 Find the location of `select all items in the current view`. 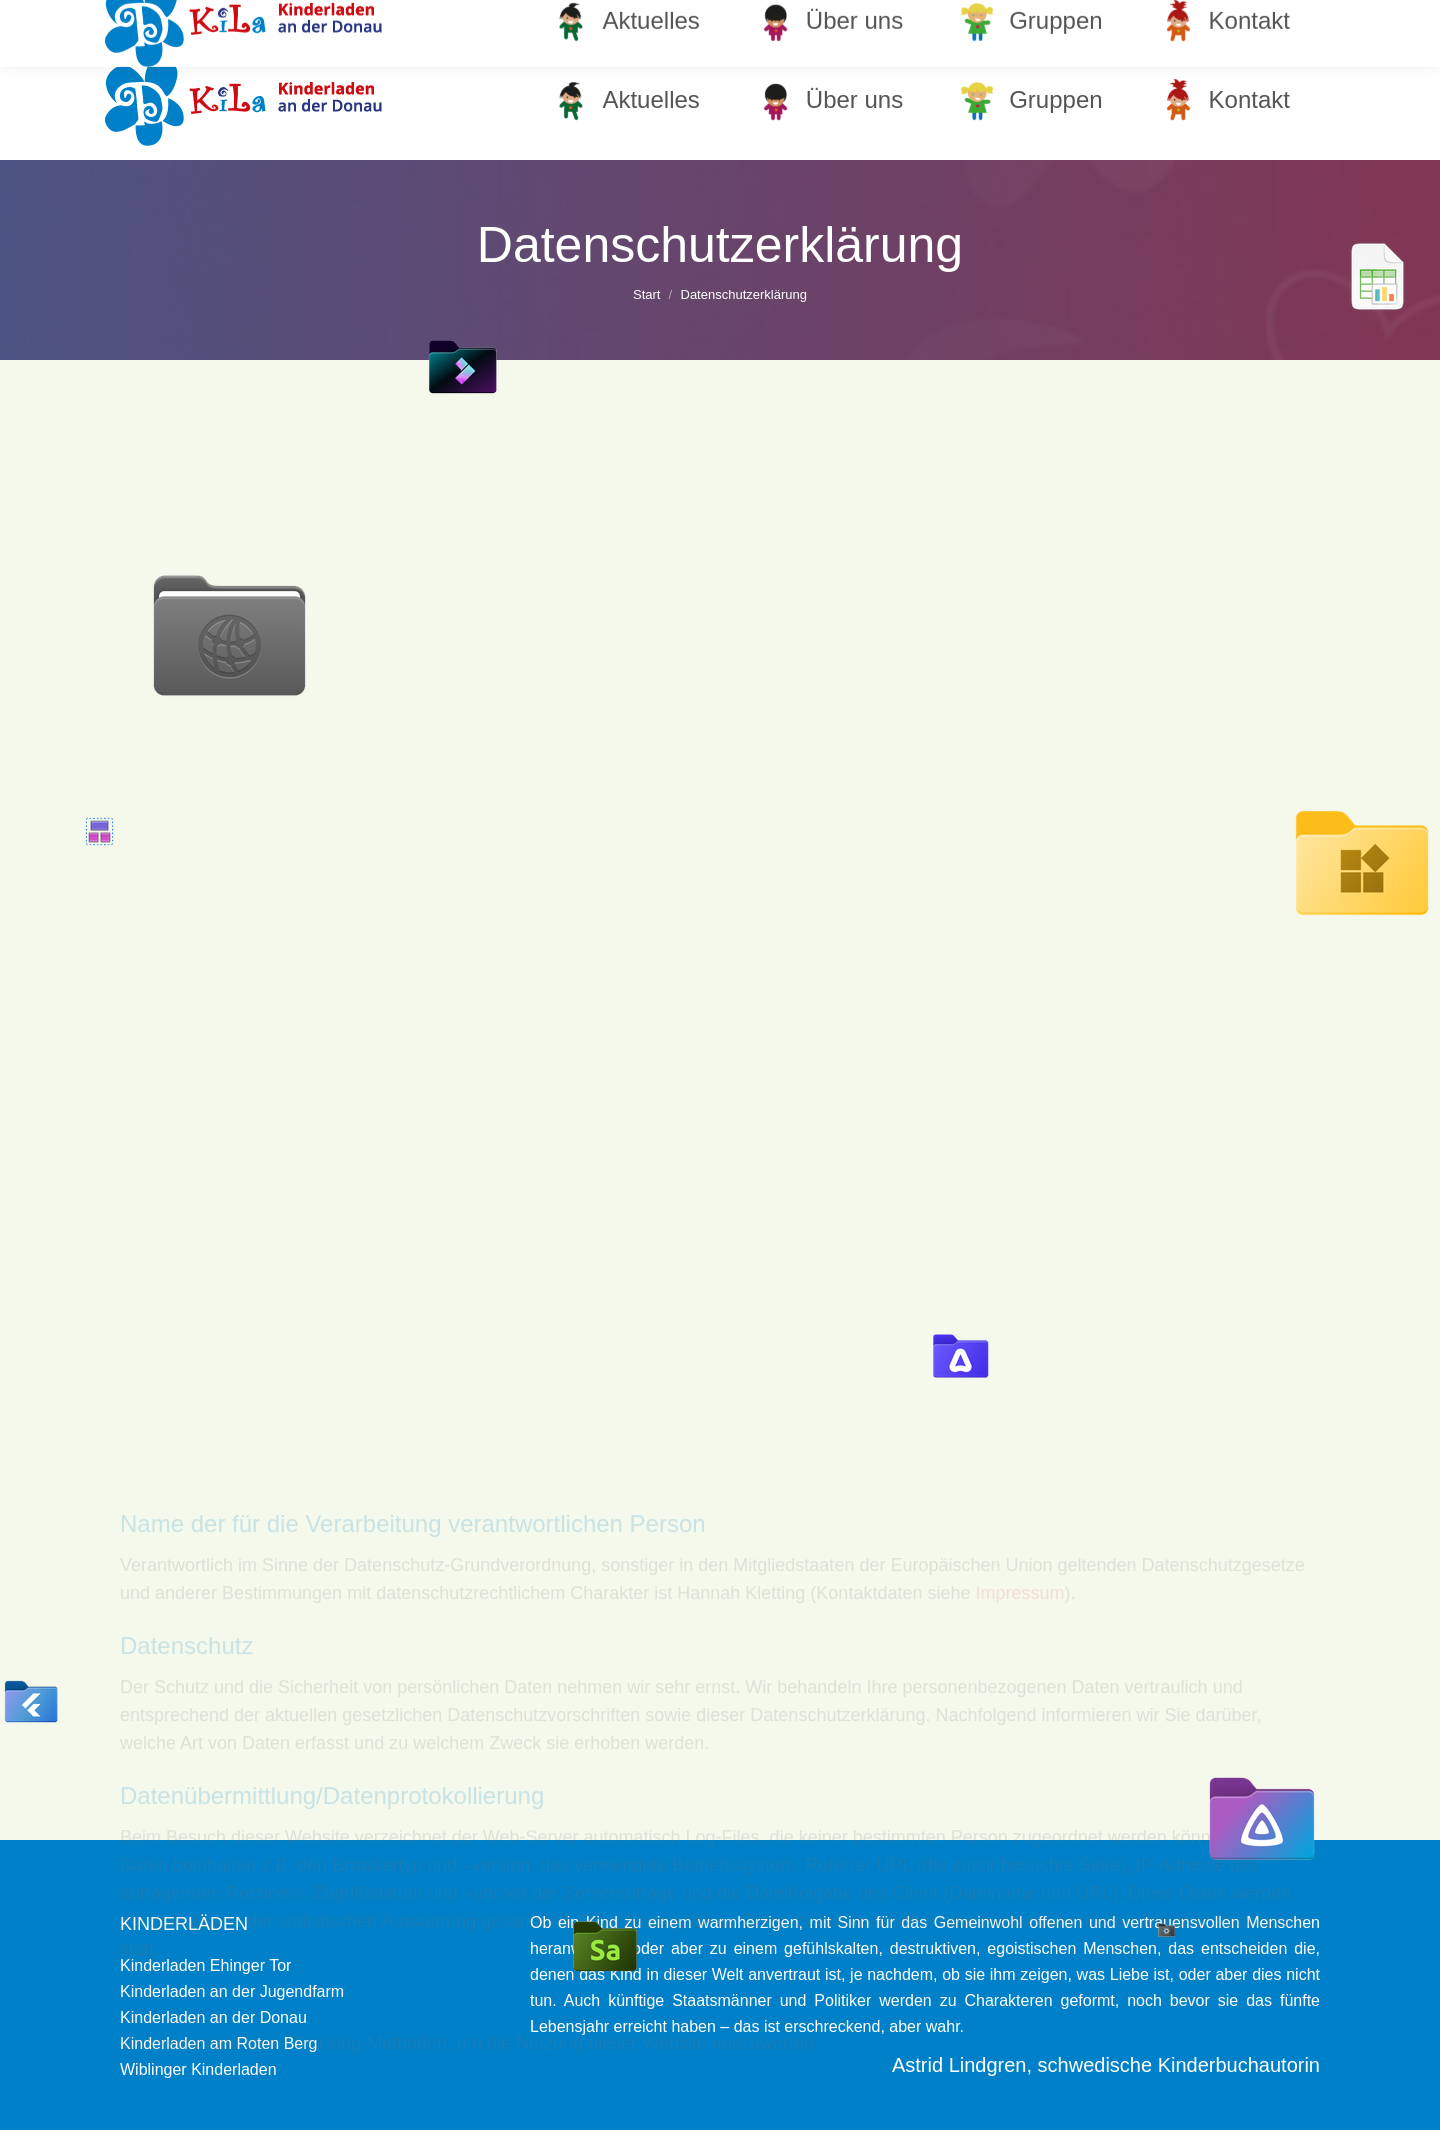

select all items in the current view is located at coordinates (99, 831).